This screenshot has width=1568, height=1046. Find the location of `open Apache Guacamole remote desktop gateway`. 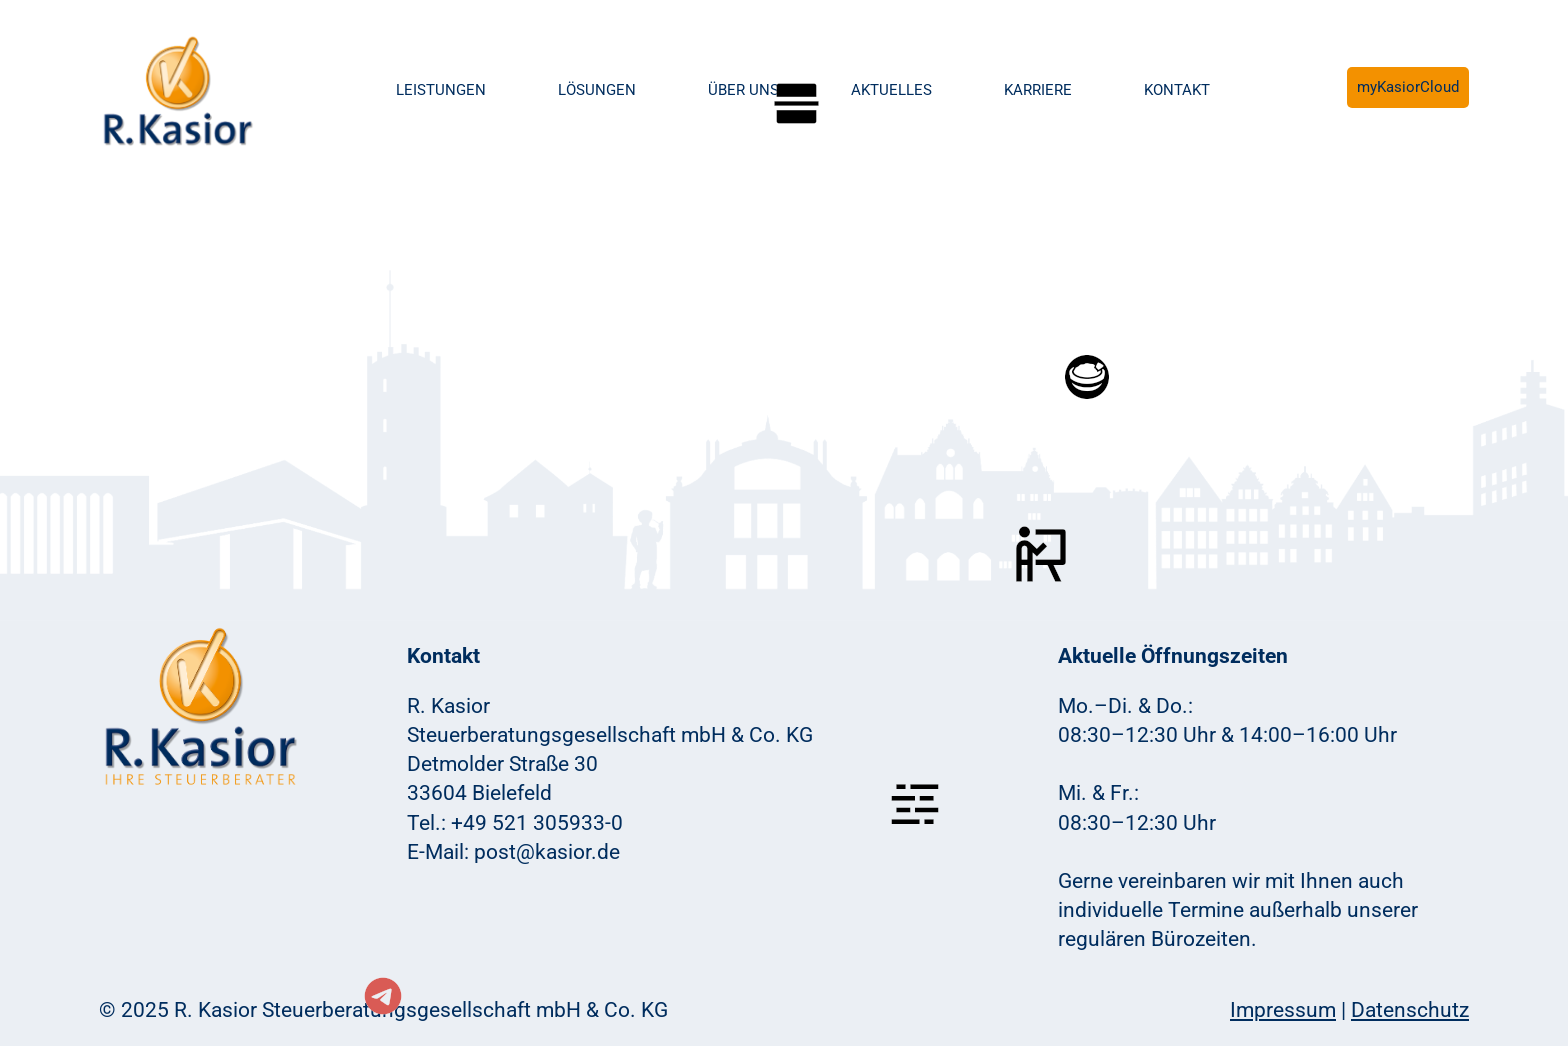

open Apache Guacamole remote desktop gateway is located at coordinates (1087, 377).